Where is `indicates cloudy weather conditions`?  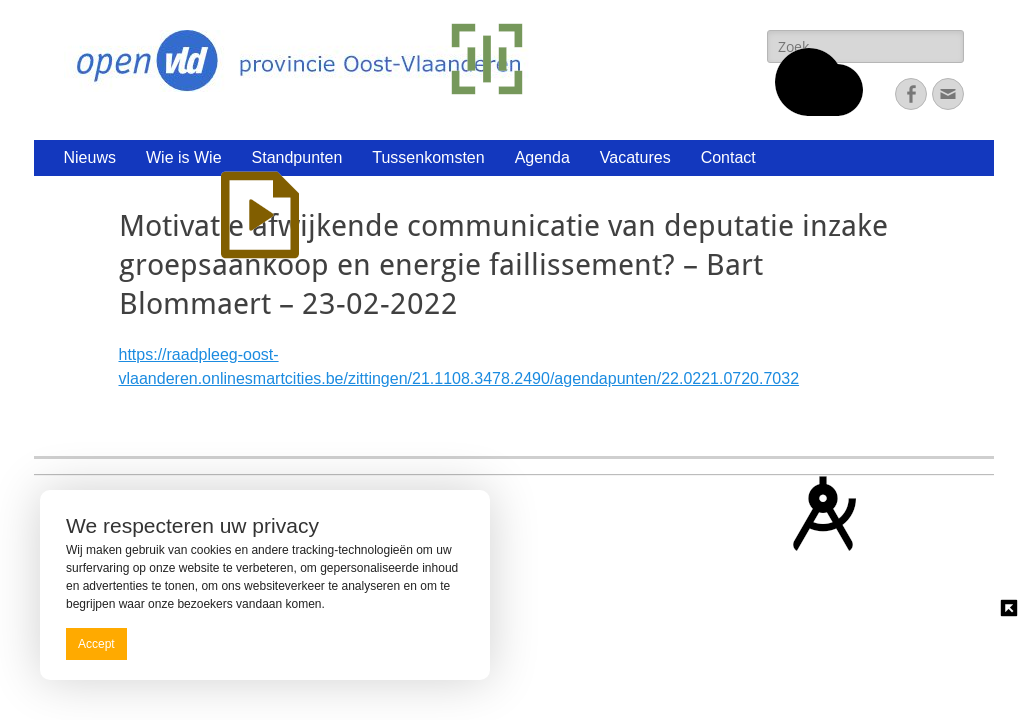 indicates cloudy weather conditions is located at coordinates (819, 80).